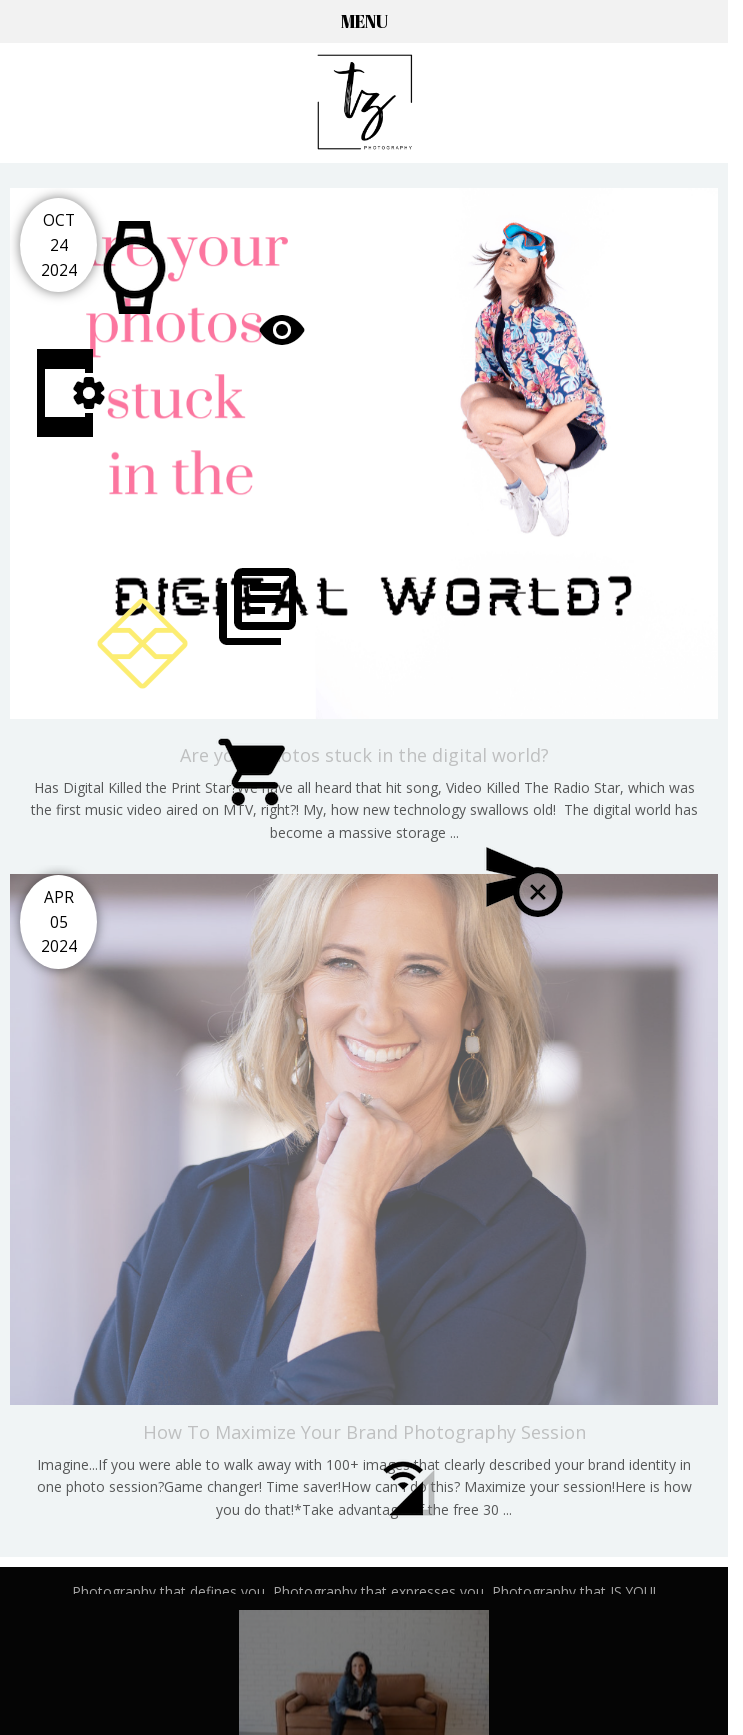 This screenshot has height=1735, width=743. Describe the element at coordinates (282, 330) in the screenshot. I see `view or preview content` at that location.